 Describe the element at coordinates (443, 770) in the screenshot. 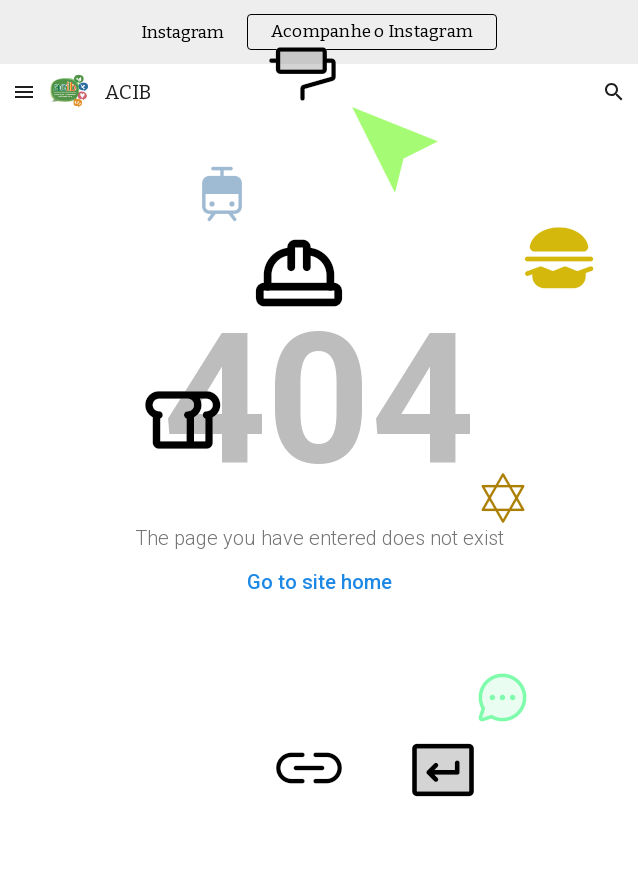

I see `press enter or return key` at that location.